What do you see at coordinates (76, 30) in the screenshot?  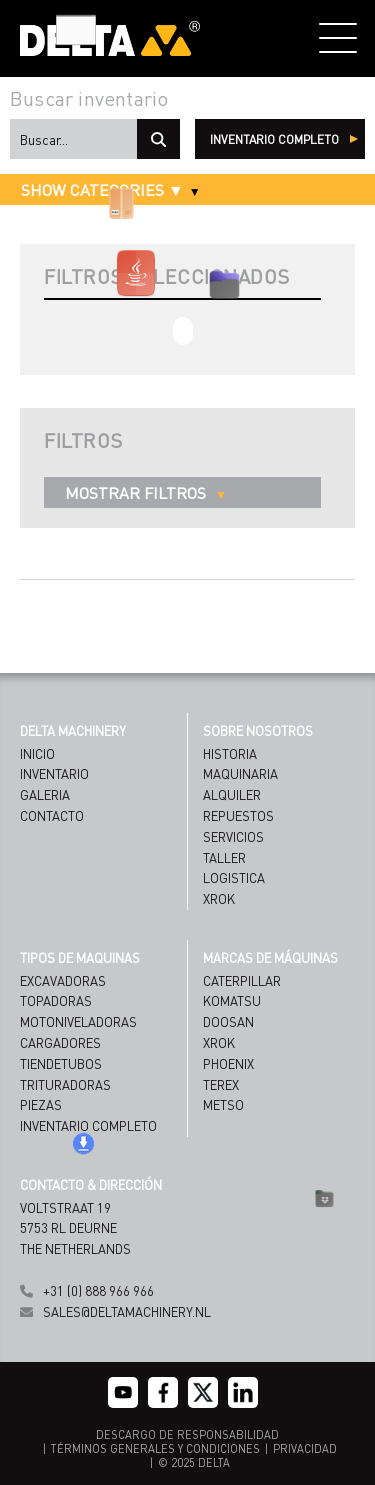 I see `open a new window` at bounding box center [76, 30].